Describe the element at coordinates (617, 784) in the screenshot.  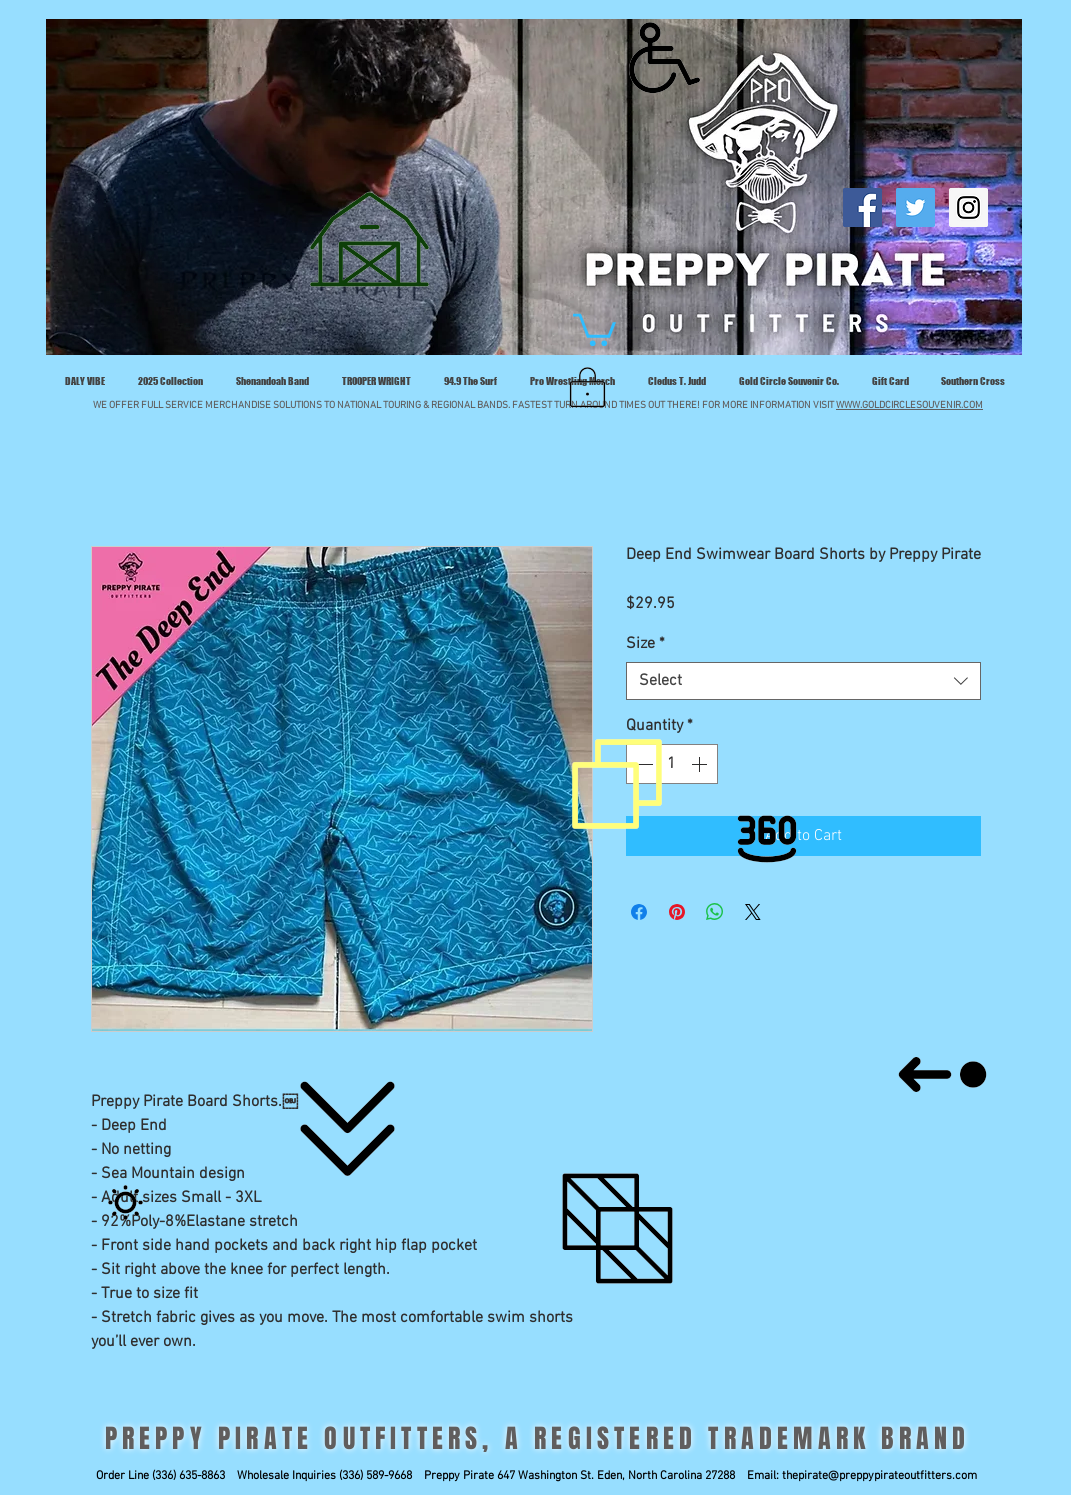
I see `copy to clipboard` at that location.